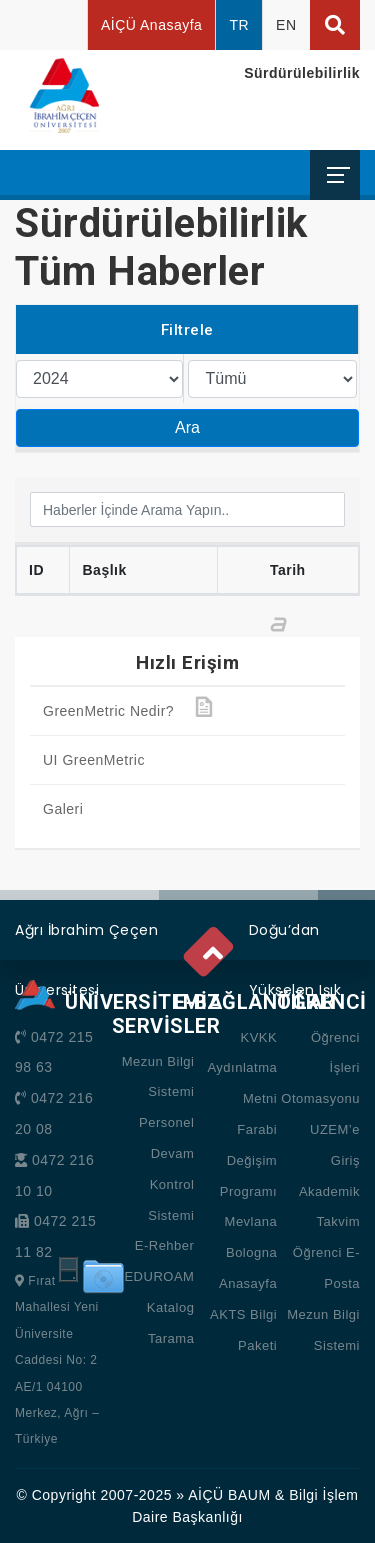  I want to click on scan a document or image, so click(68, 1269).